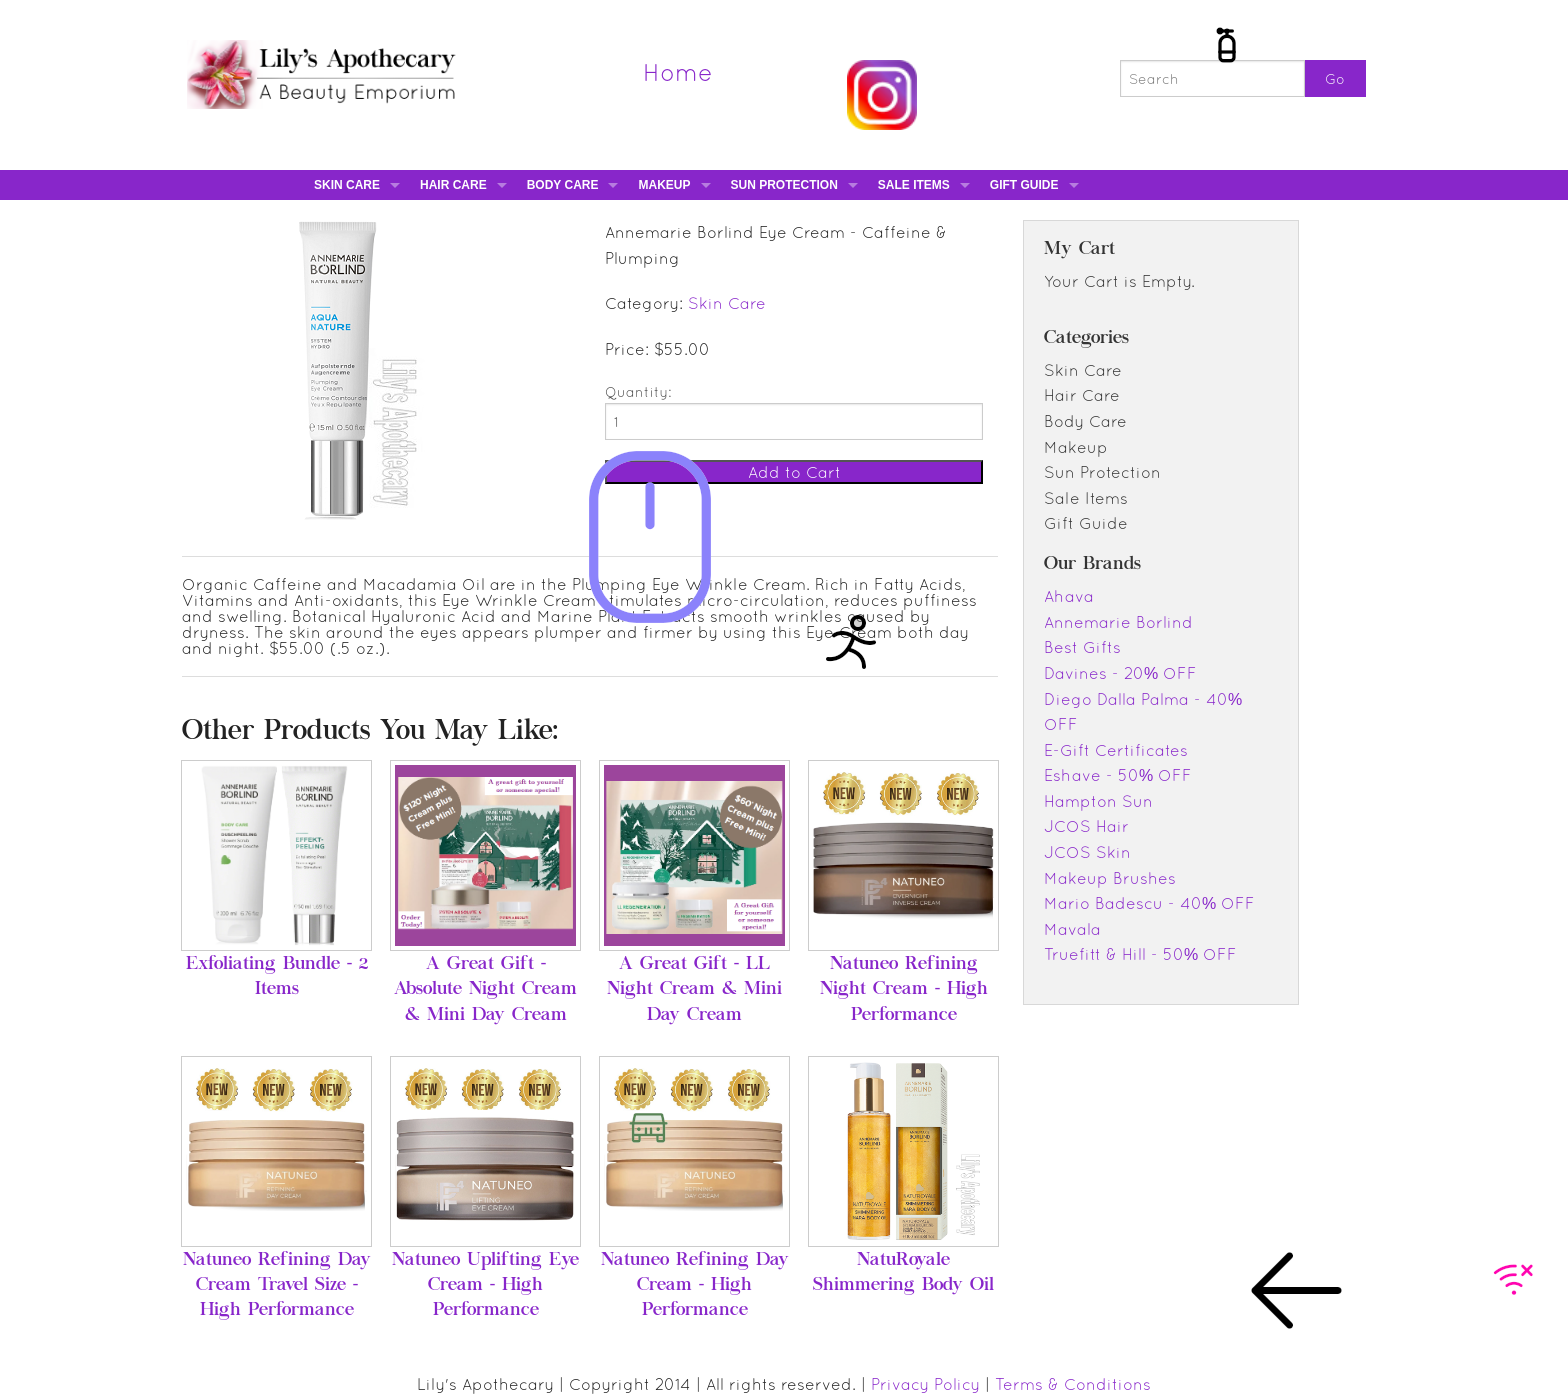 Image resolution: width=1568 pixels, height=1398 pixels. Describe the element at coordinates (1227, 45) in the screenshot. I see `access scuba diving equipment or gear` at that location.